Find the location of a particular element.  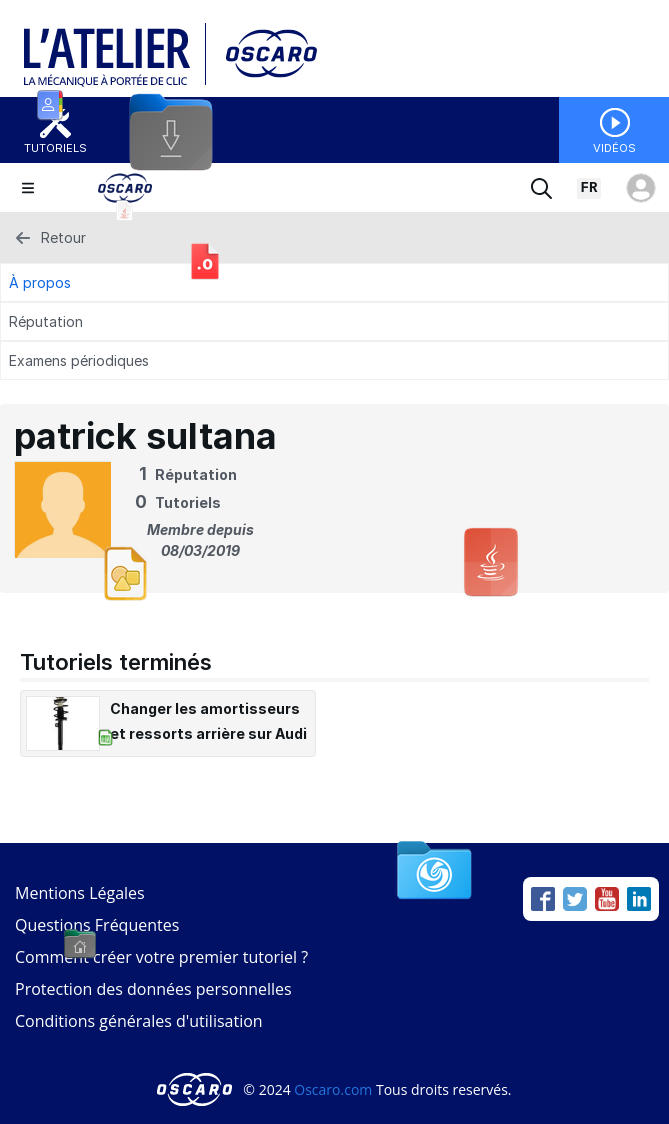

access your home folder is located at coordinates (80, 943).